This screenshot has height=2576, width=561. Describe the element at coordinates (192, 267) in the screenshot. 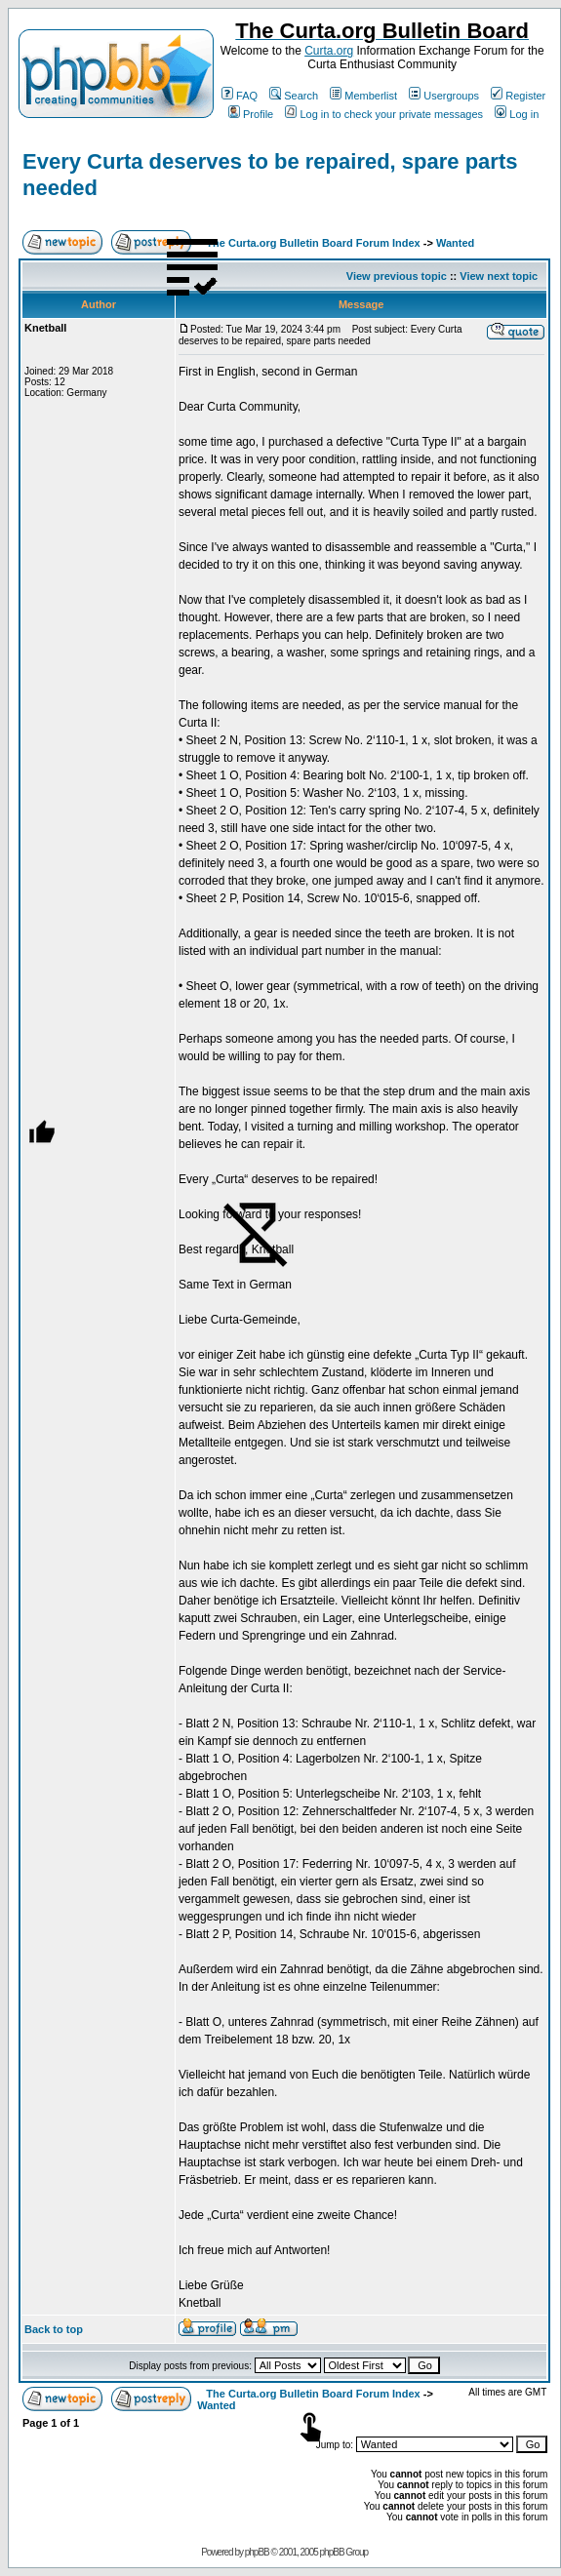

I see `view grading or assessment results` at that location.